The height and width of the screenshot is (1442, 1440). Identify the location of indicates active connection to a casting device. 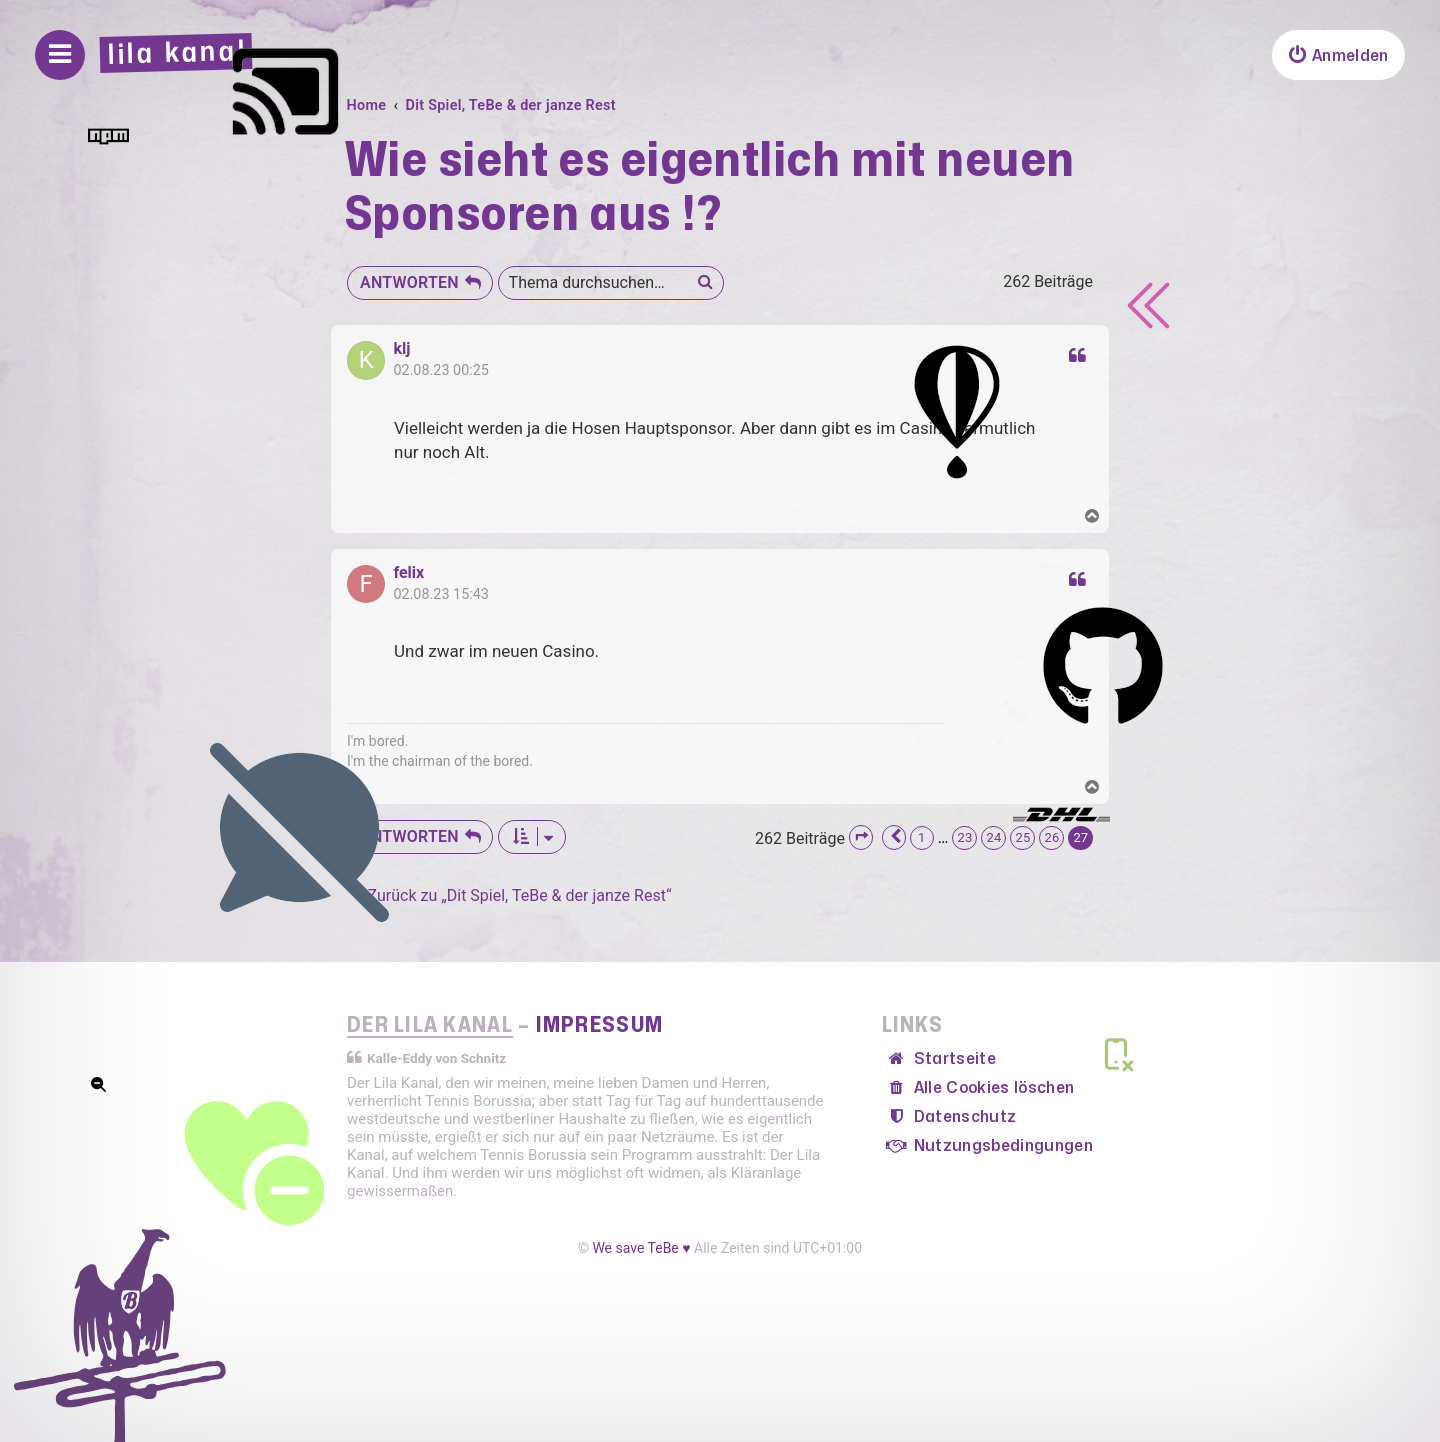
(285, 91).